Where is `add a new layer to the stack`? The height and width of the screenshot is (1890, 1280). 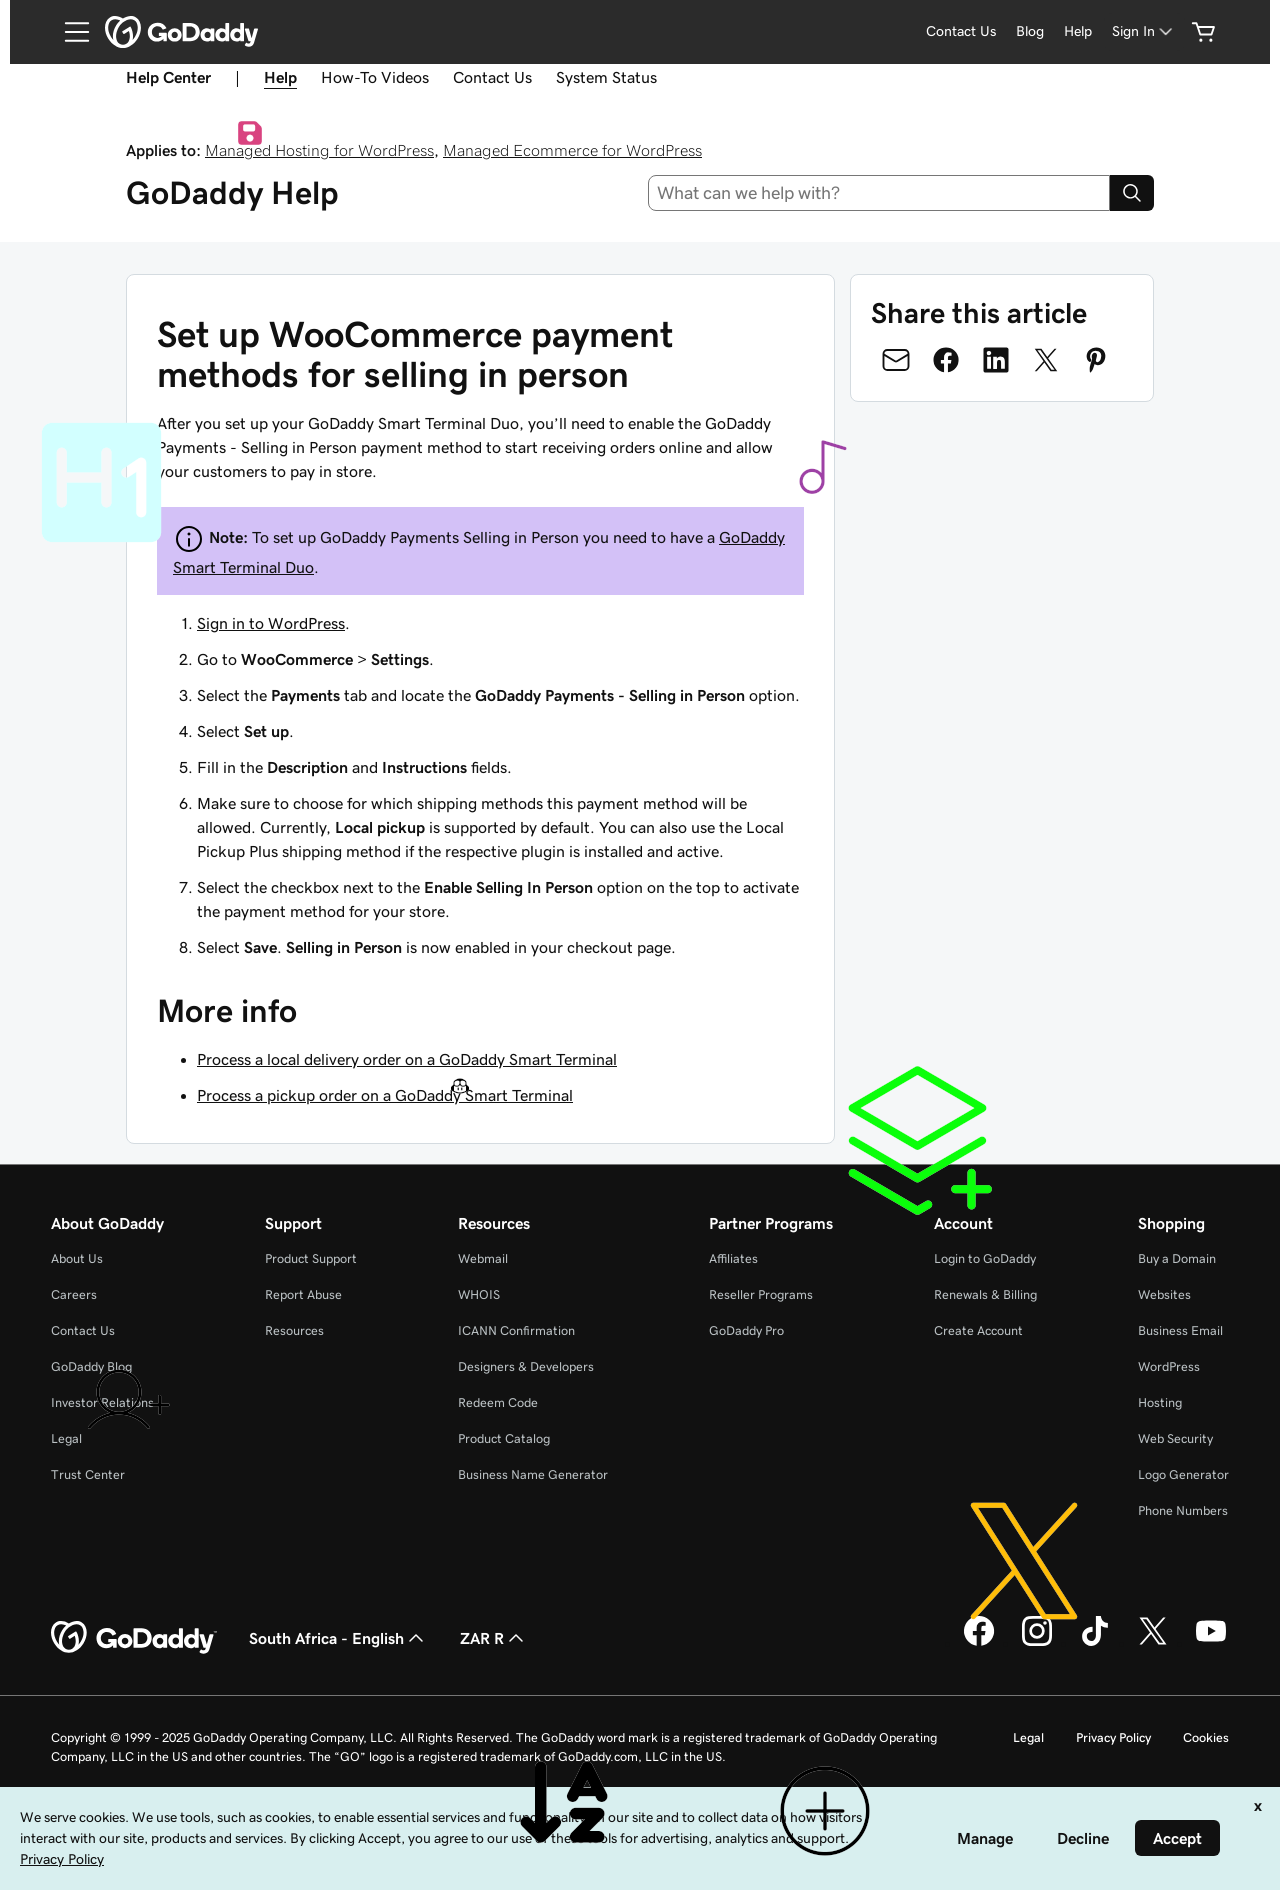 add a new layer to the stack is located at coordinates (917, 1140).